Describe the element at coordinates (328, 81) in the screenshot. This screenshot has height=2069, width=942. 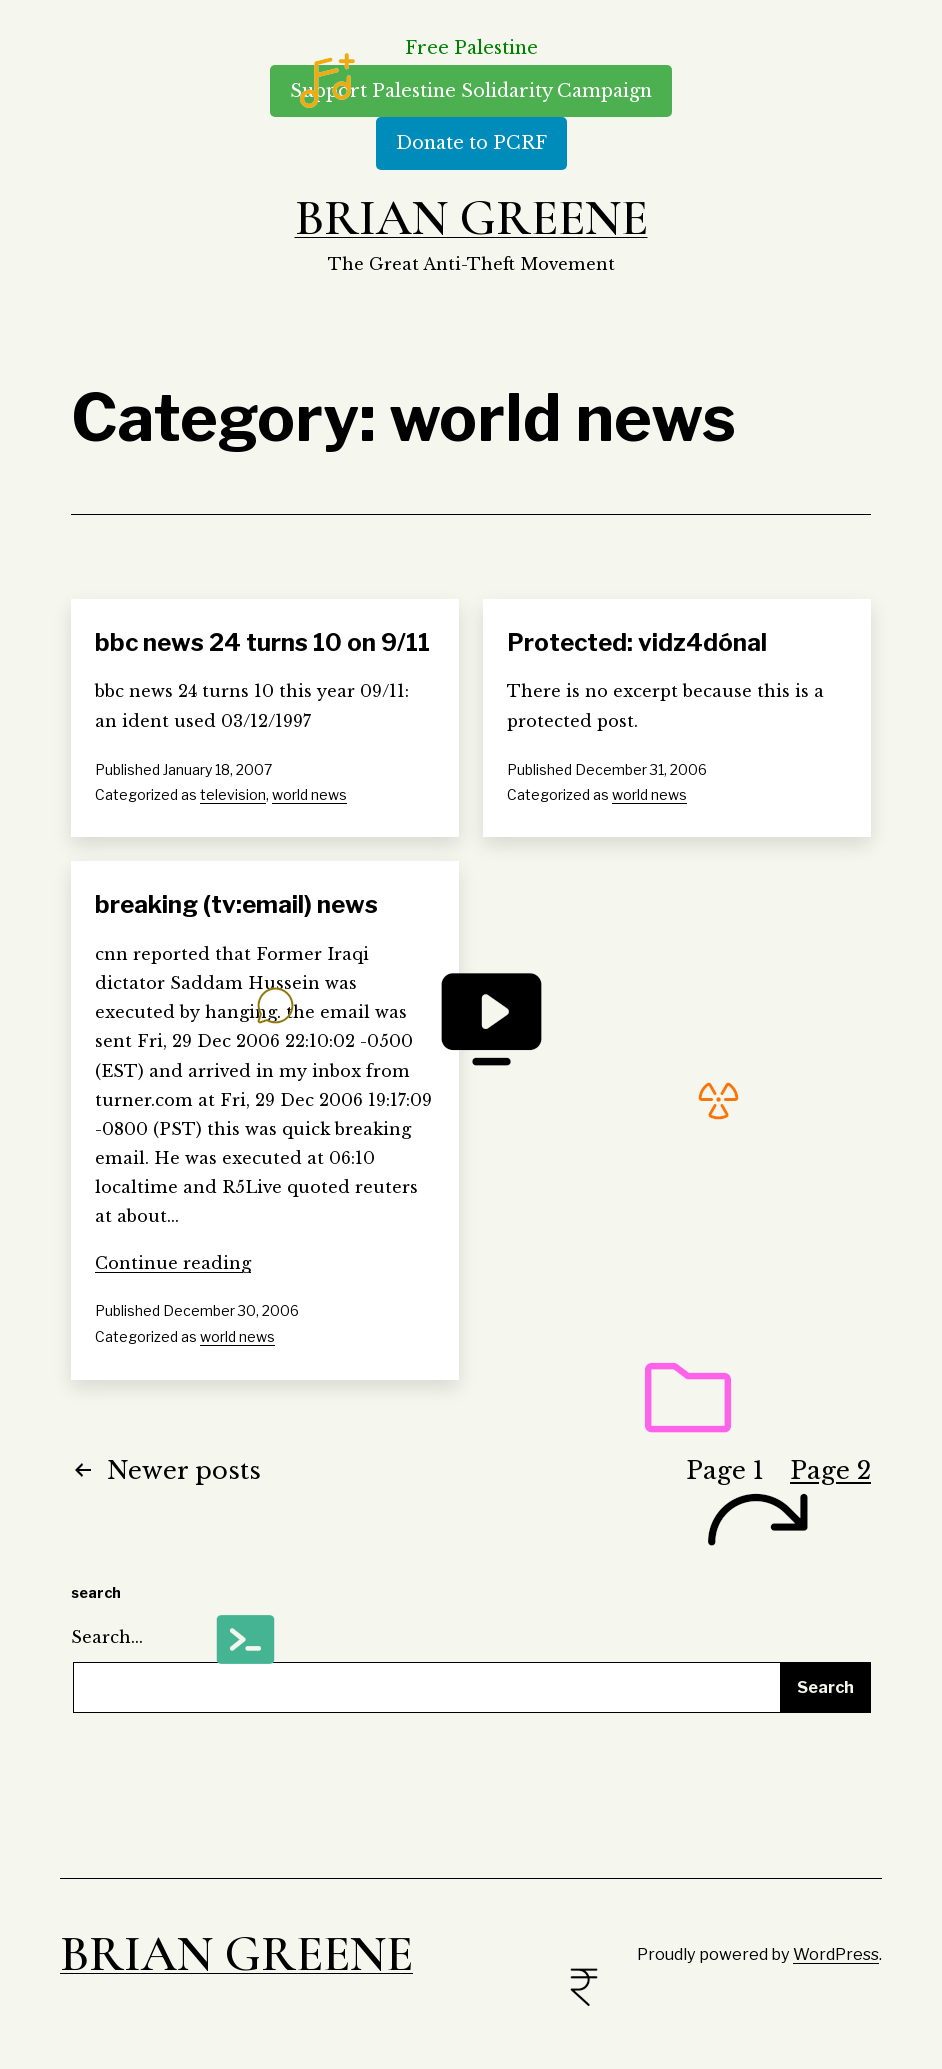
I see `add a new song to your library` at that location.